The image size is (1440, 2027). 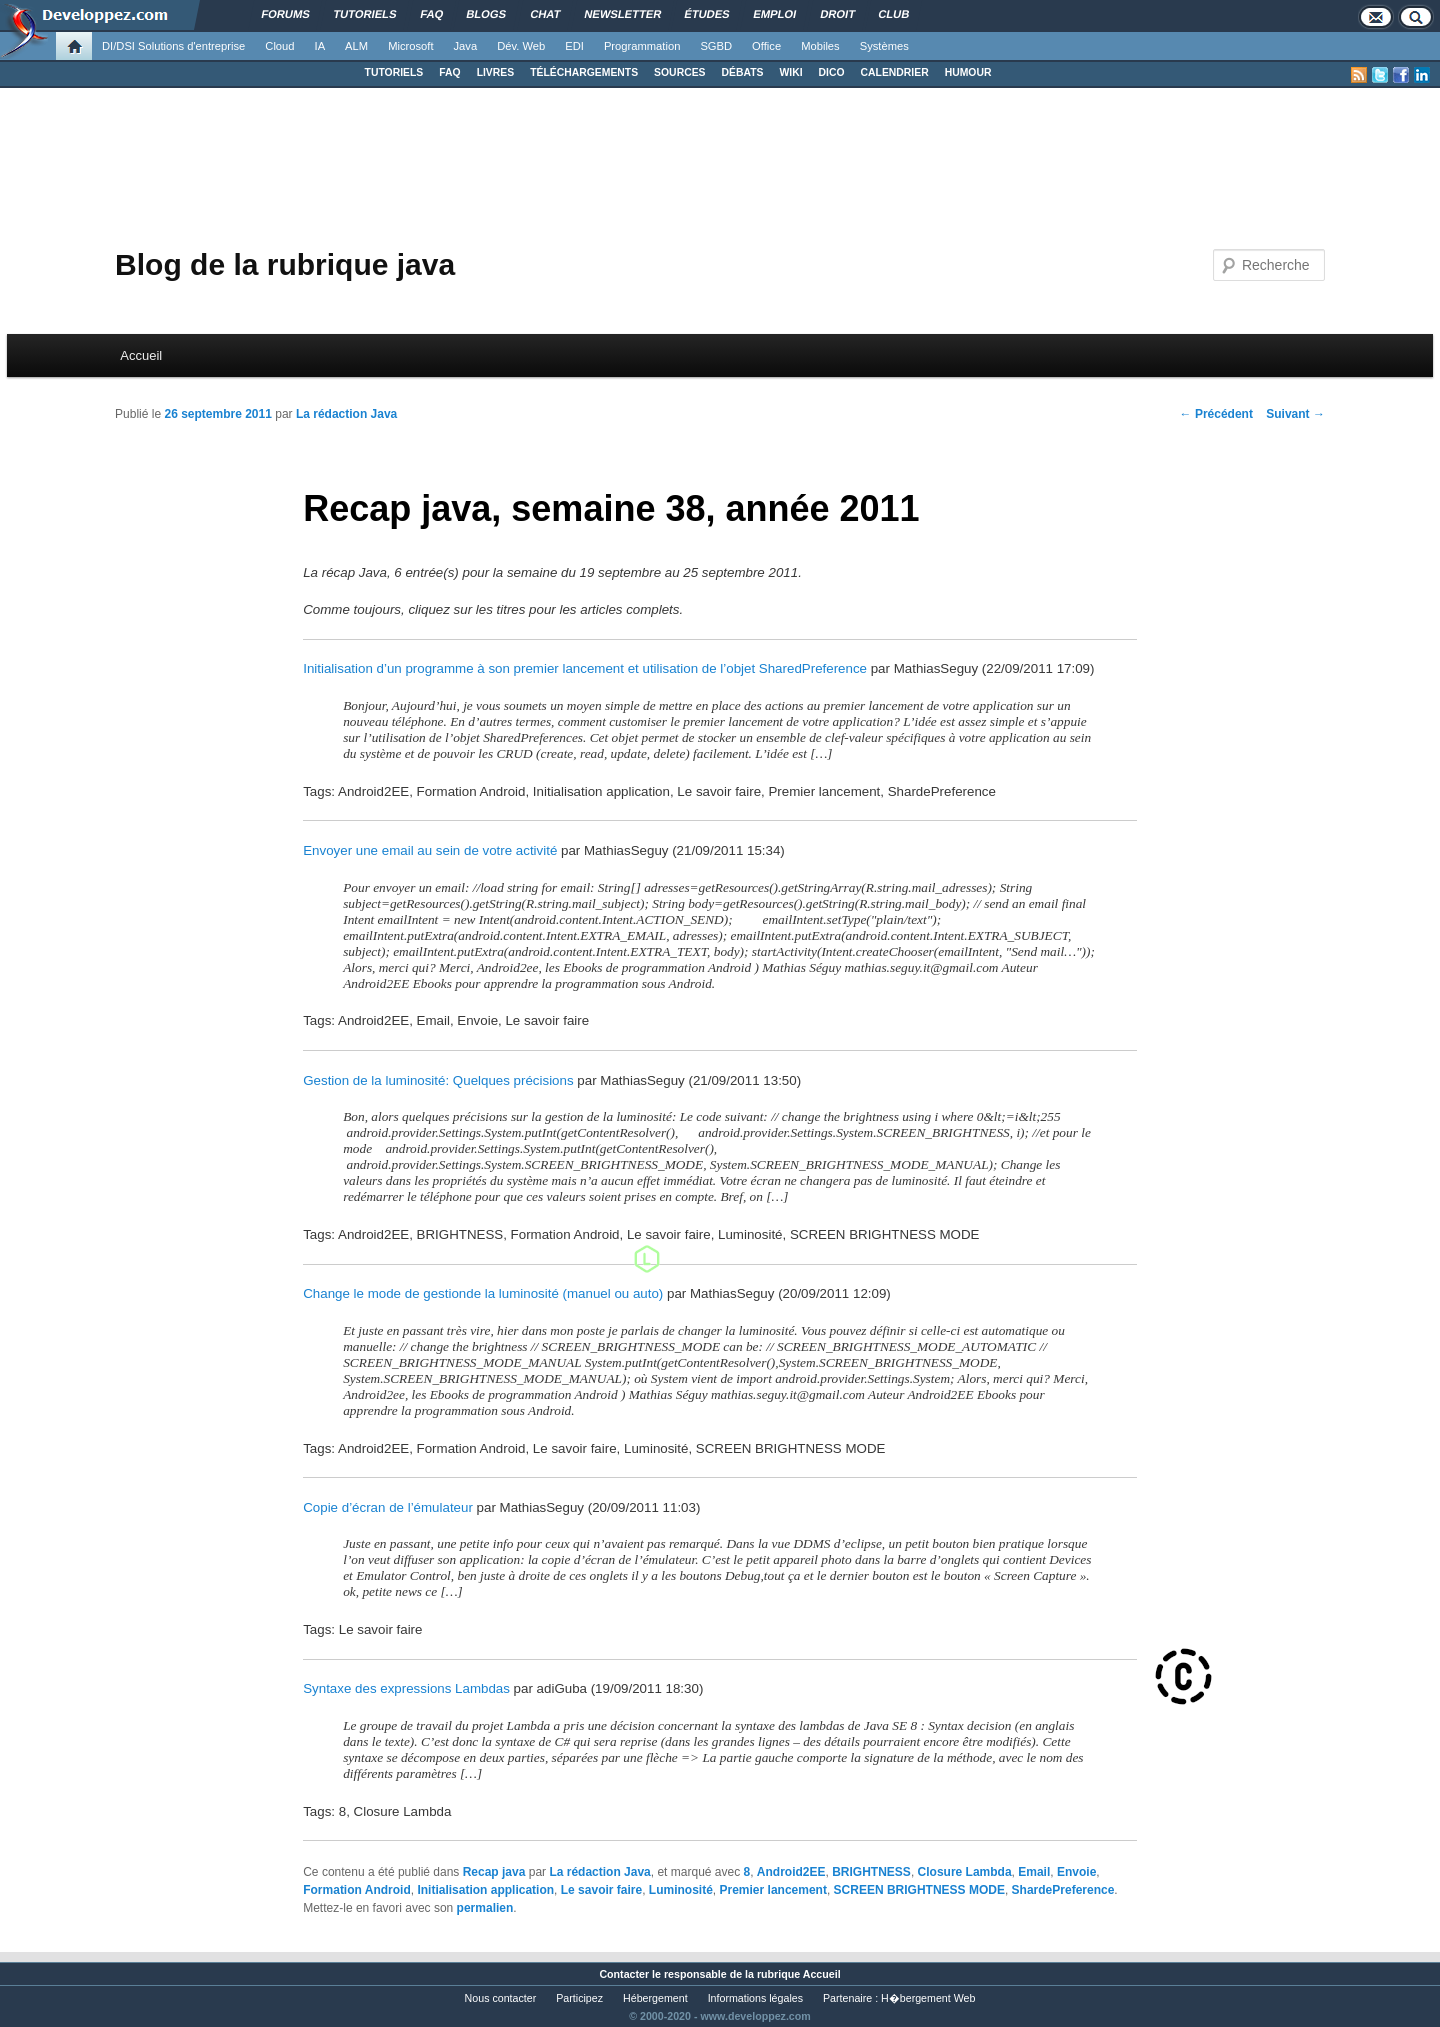 I want to click on indicates a "large" size option, so click(x=647, y=1259).